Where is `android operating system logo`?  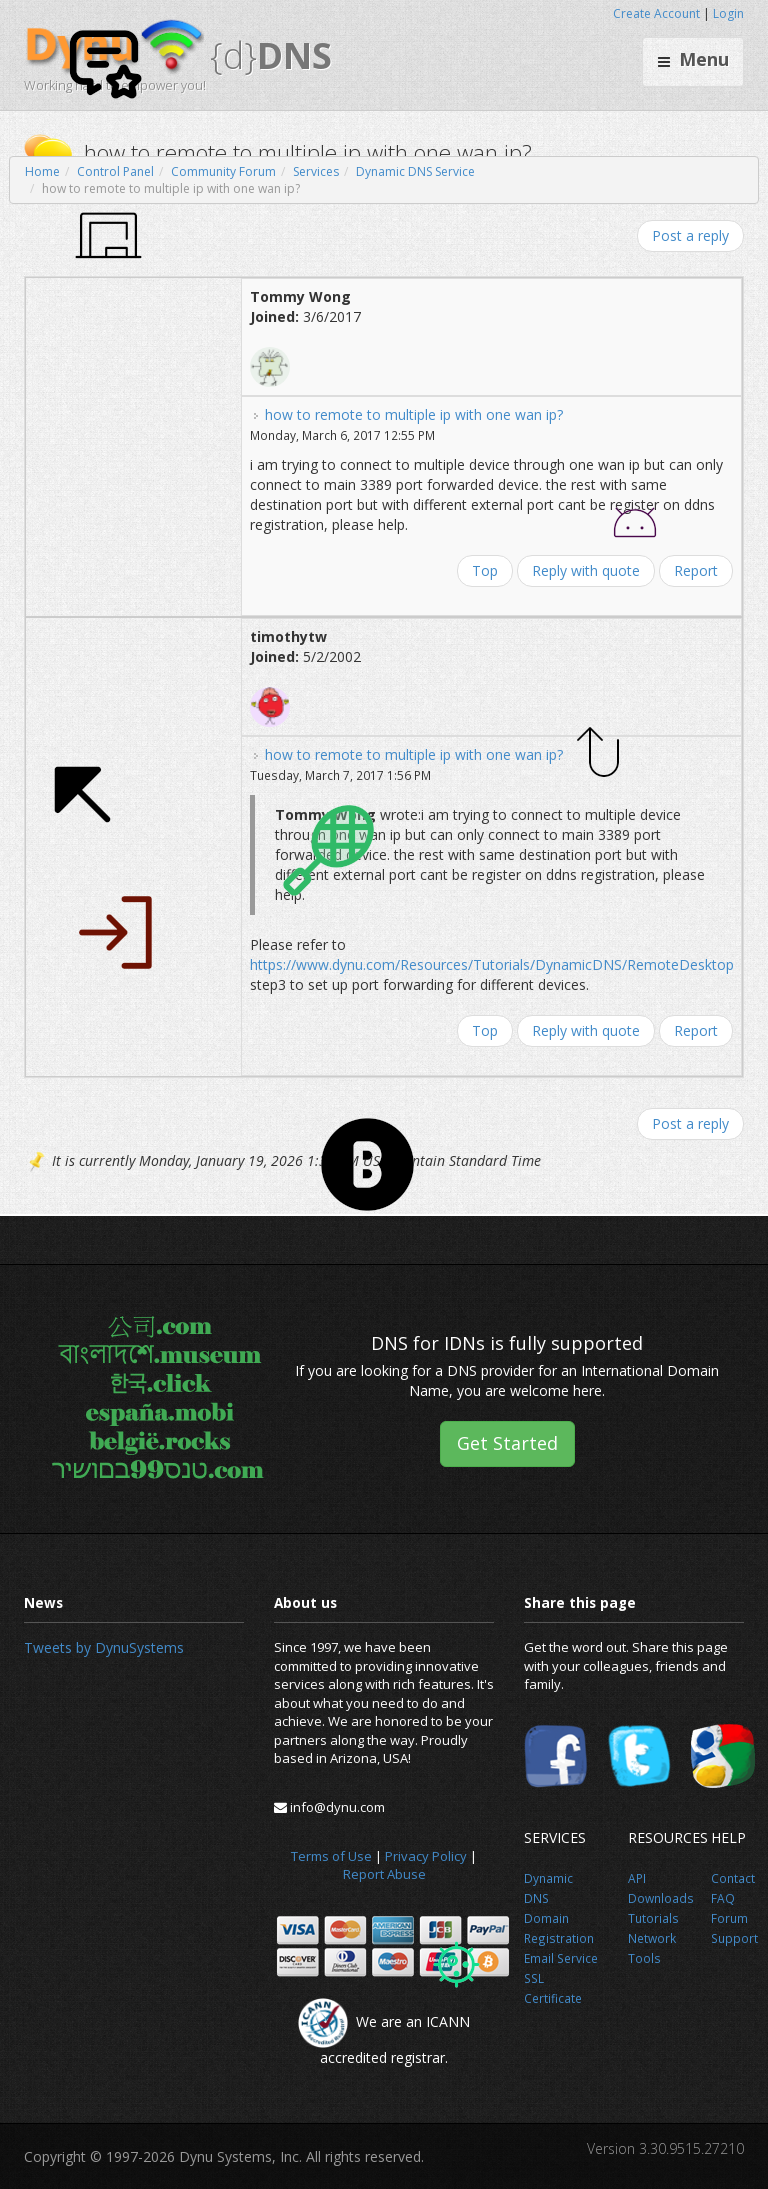 android operating system logo is located at coordinates (635, 524).